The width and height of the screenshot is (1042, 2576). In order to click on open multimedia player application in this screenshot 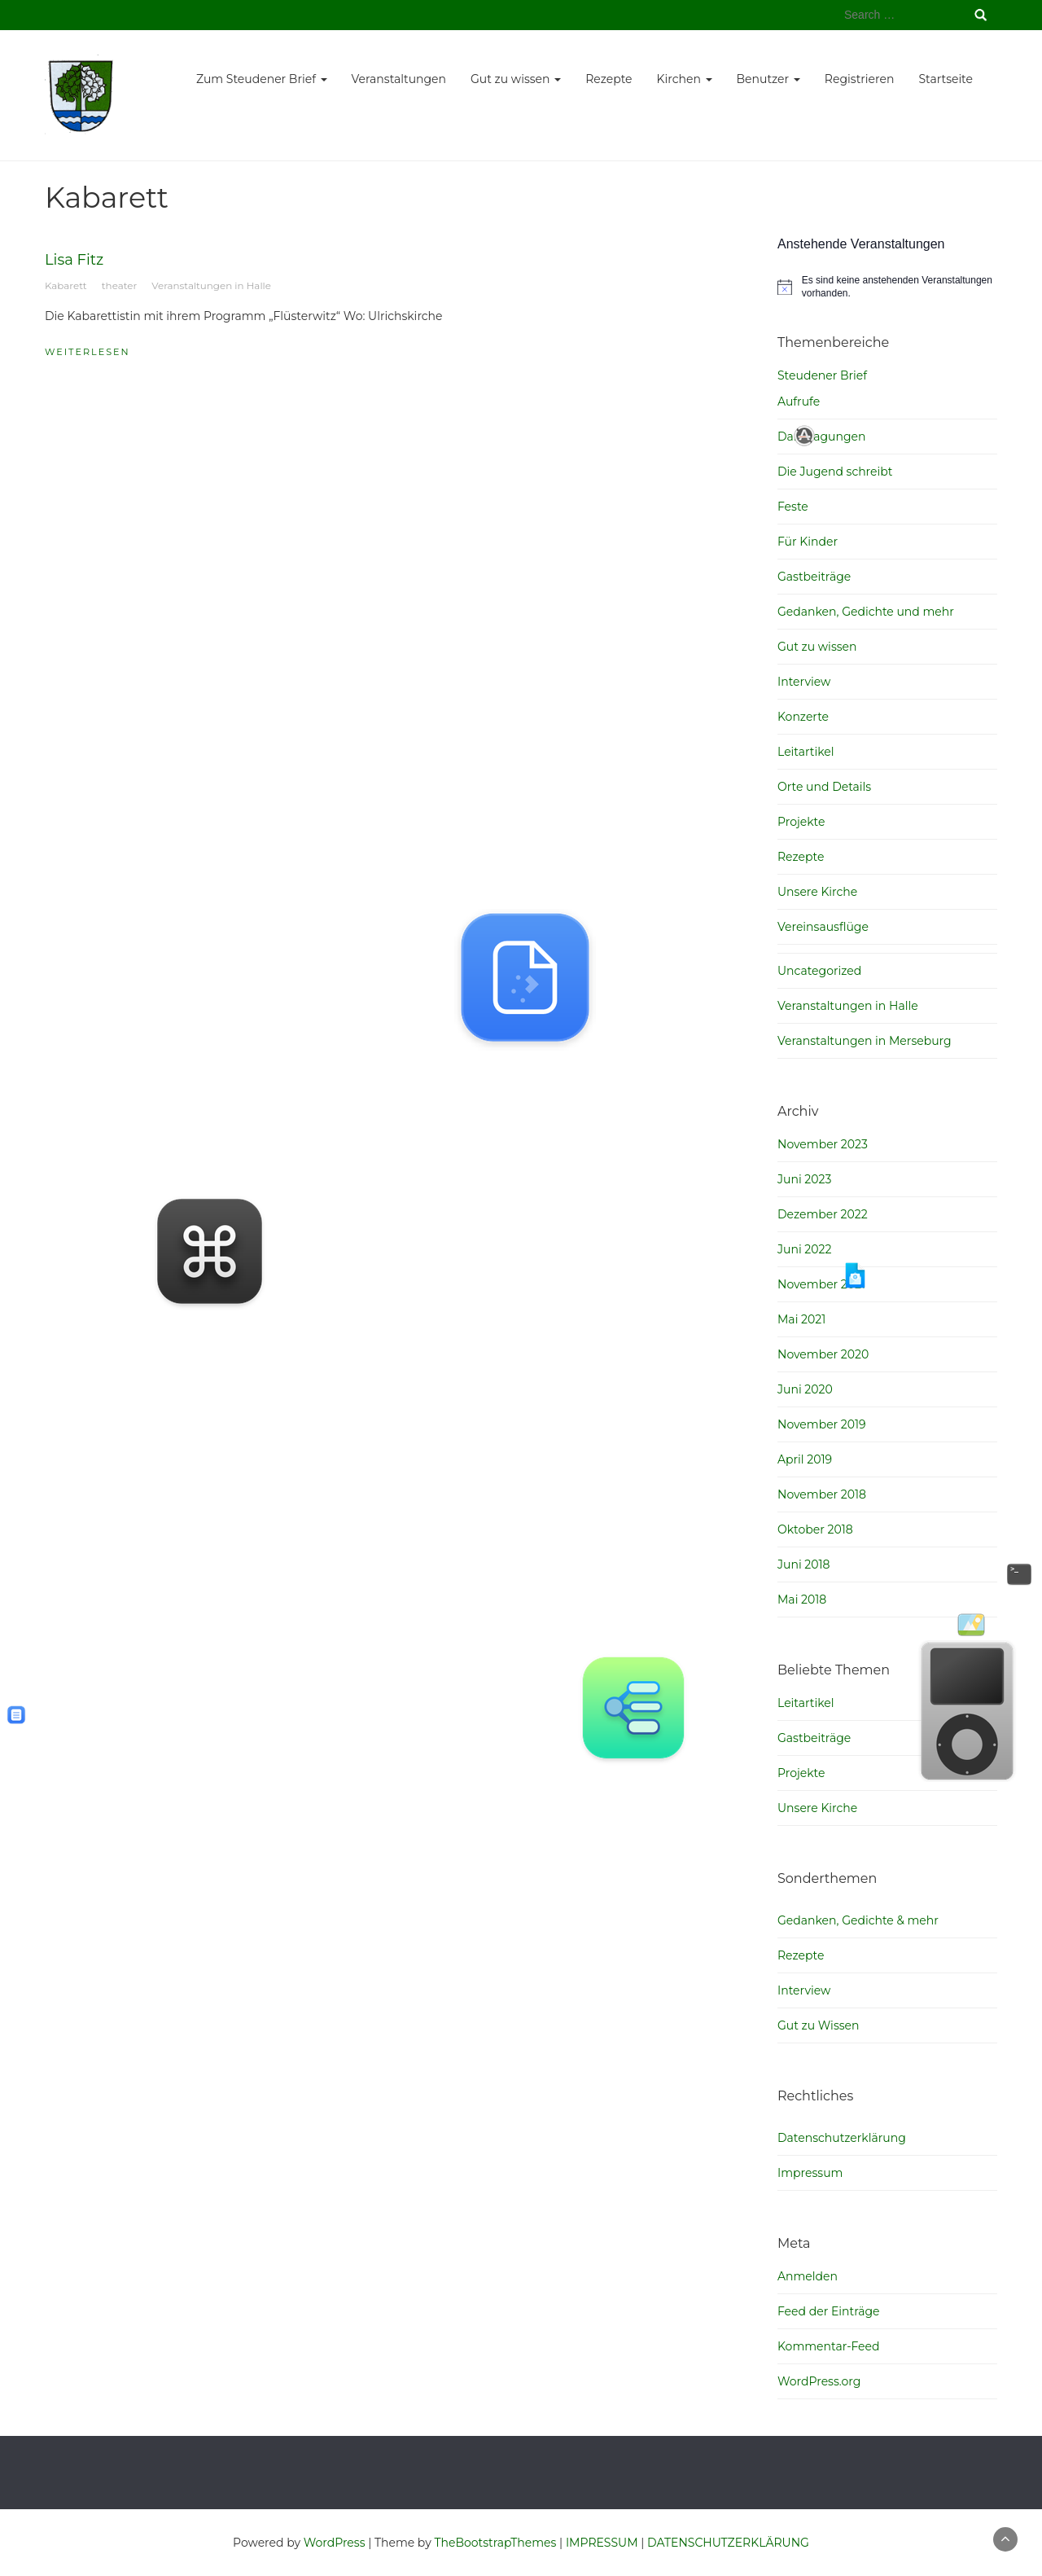, I will do `click(967, 1711)`.